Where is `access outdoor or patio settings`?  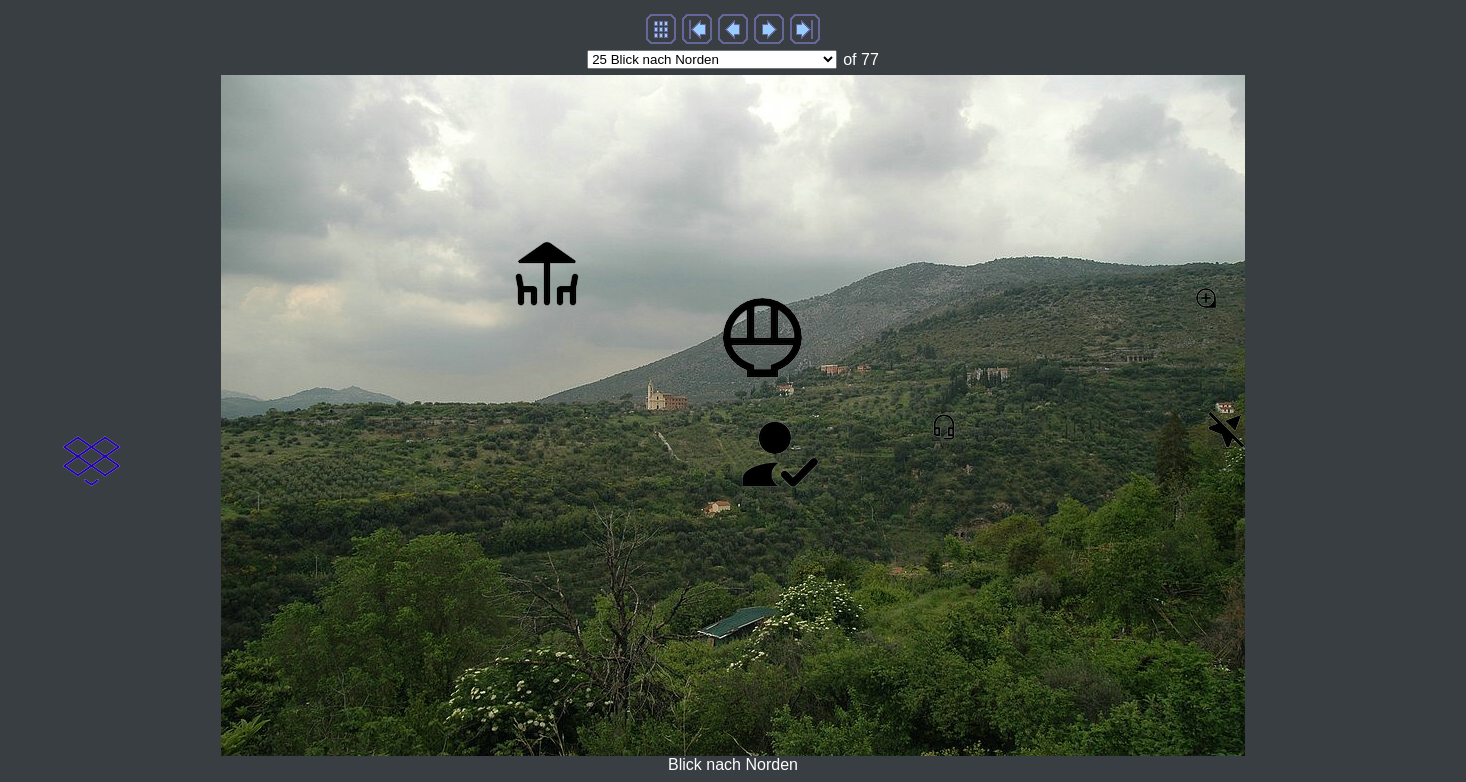 access outdoor or patio settings is located at coordinates (547, 273).